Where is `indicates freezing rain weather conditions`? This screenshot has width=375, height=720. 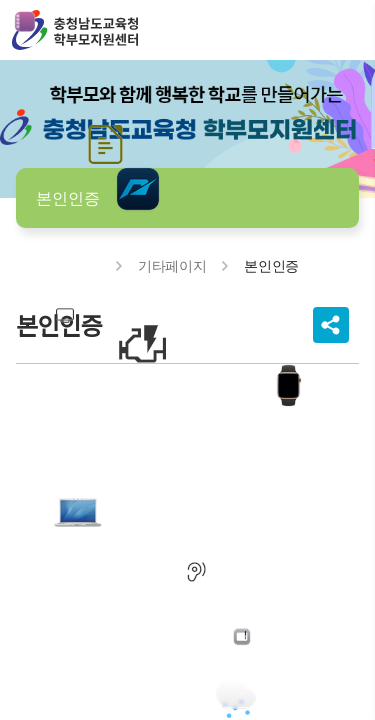
indicates freezing rain weather conditions is located at coordinates (236, 698).